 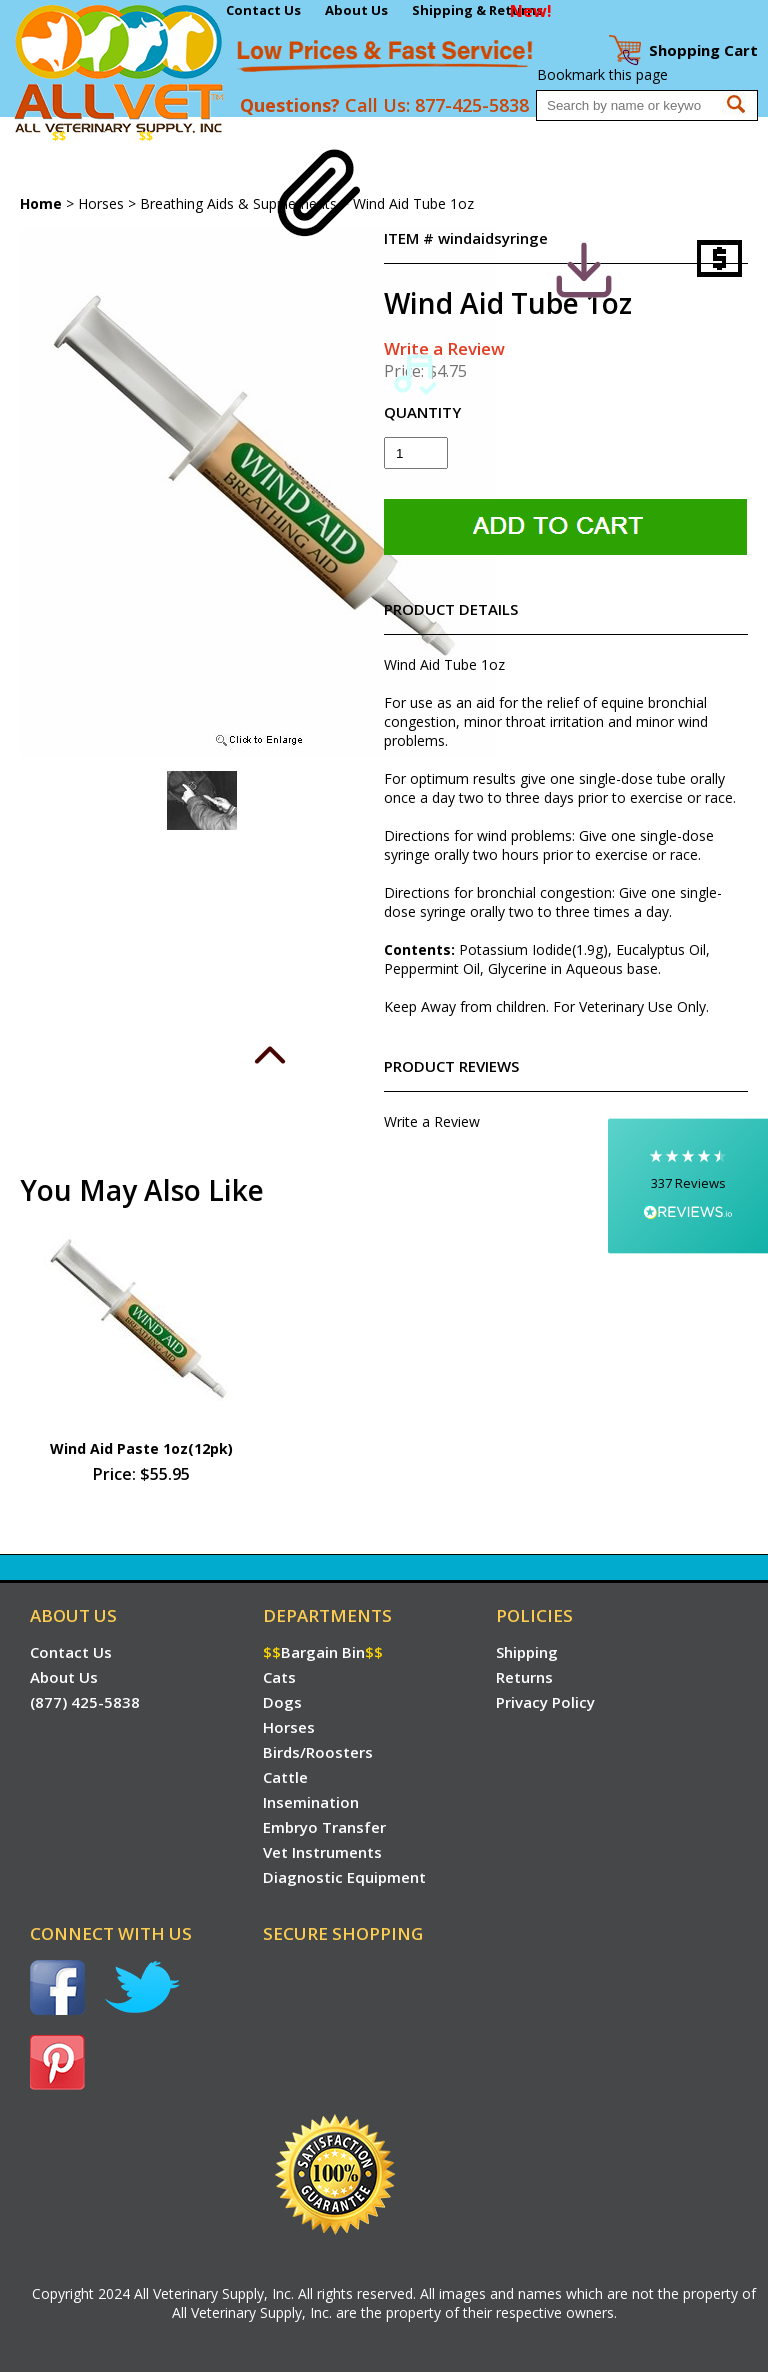 What do you see at coordinates (320, 194) in the screenshot?
I see `attach a file to your message` at bounding box center [320, 194].